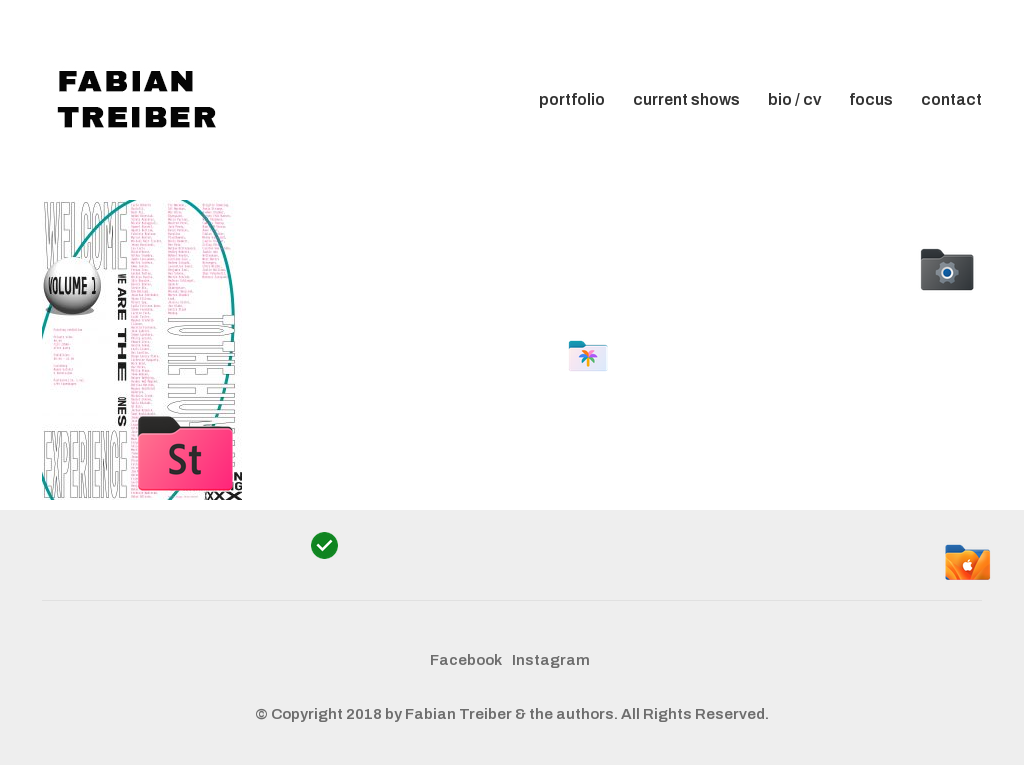  I want to click on open adobe stock assets folder, so click(185, 456).